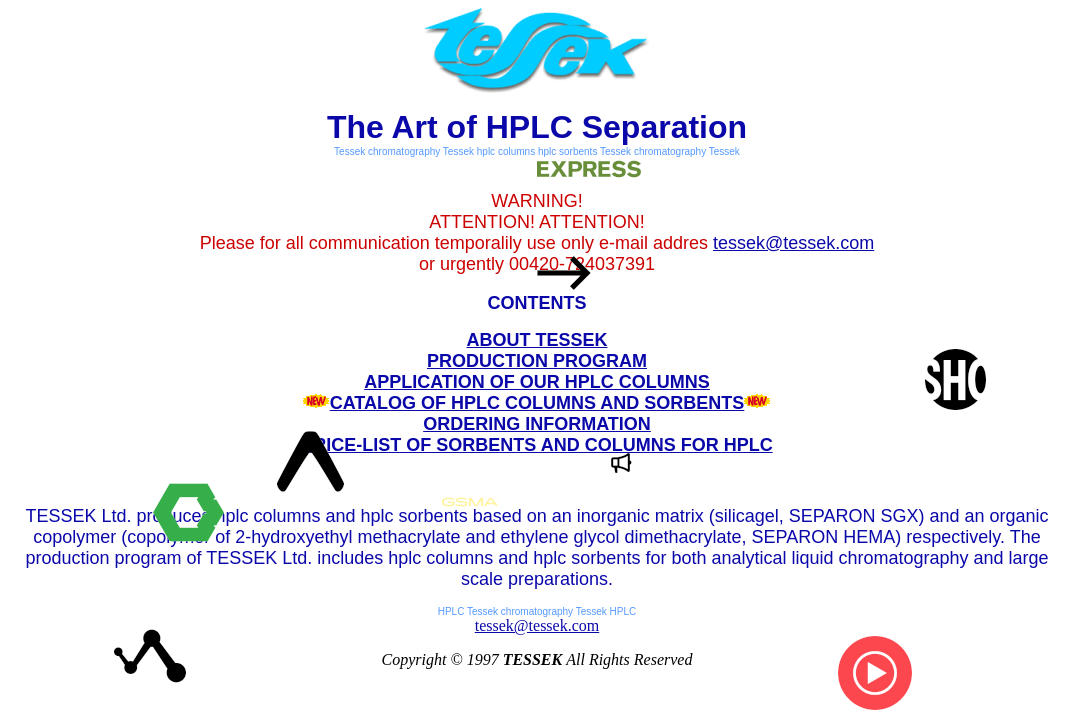 This screenshot has height=720, width=1074. I want to click on webcomponents.org logo, so click(188, 512).